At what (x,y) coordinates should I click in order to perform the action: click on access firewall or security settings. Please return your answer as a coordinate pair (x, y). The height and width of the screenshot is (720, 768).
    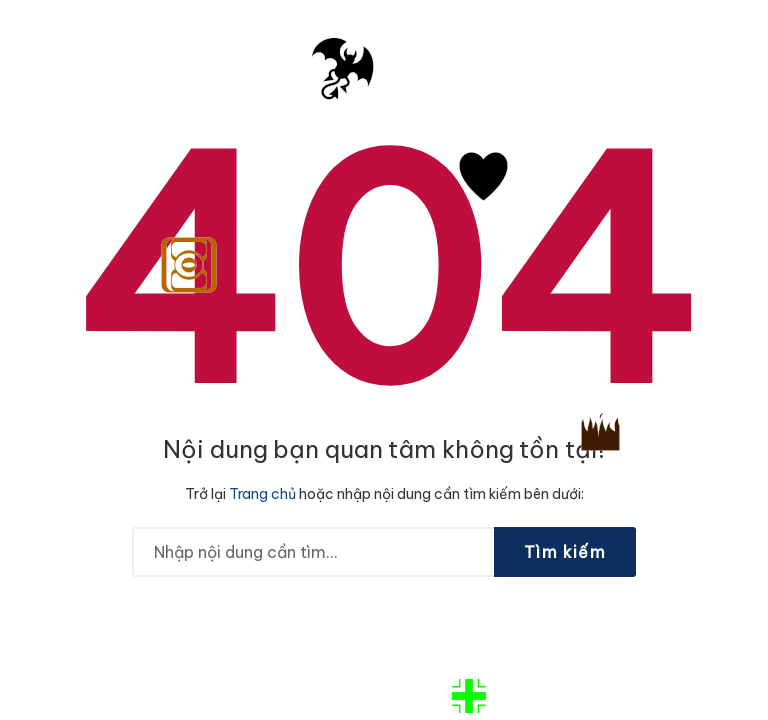
    Looking at the image, I should click on (600, 431).